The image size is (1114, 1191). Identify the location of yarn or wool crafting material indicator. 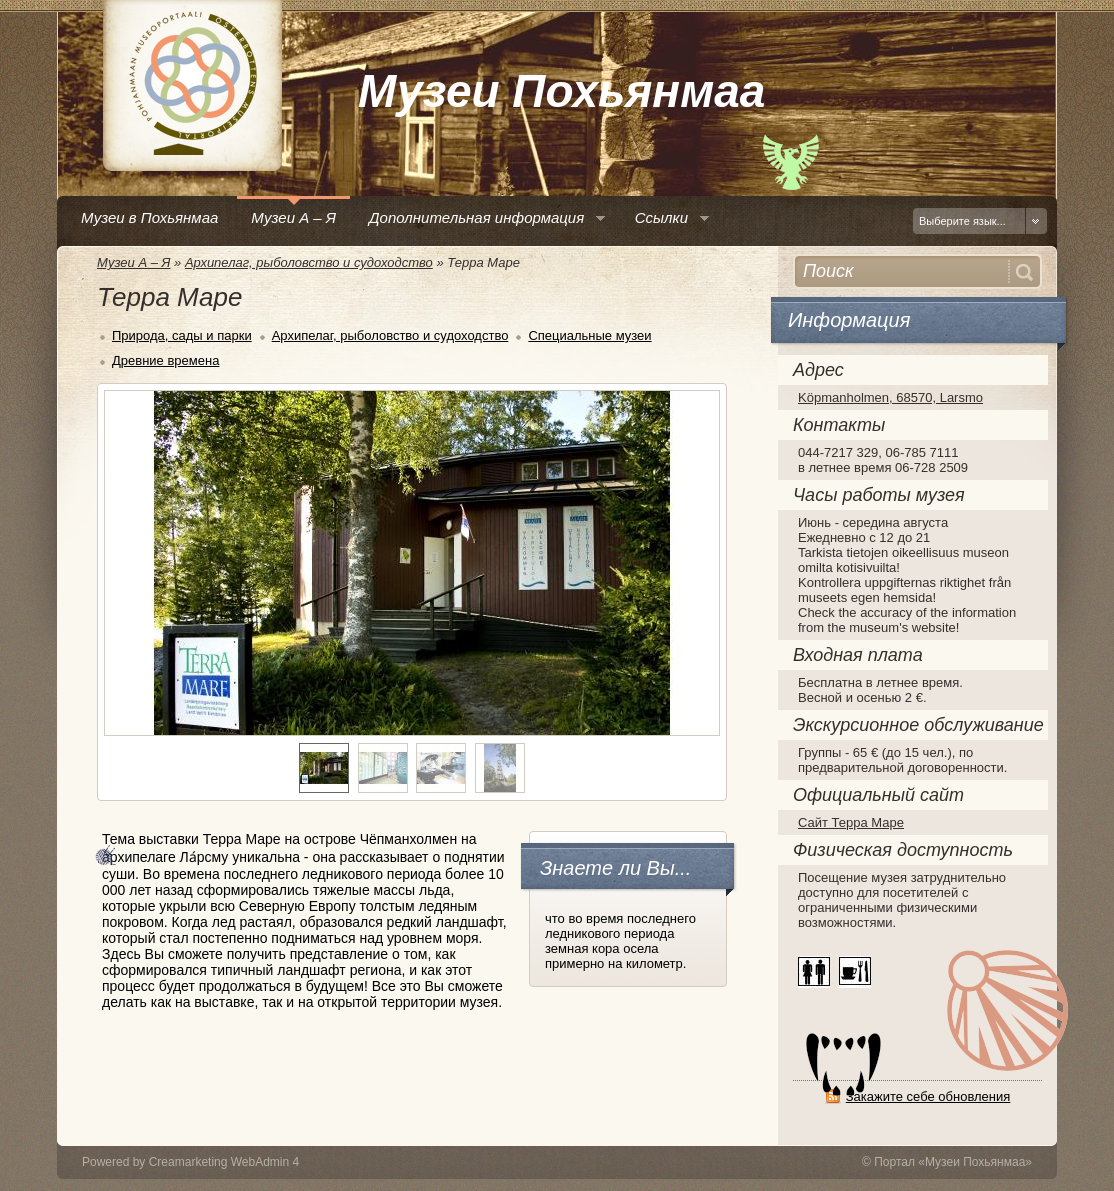
(106, 855).